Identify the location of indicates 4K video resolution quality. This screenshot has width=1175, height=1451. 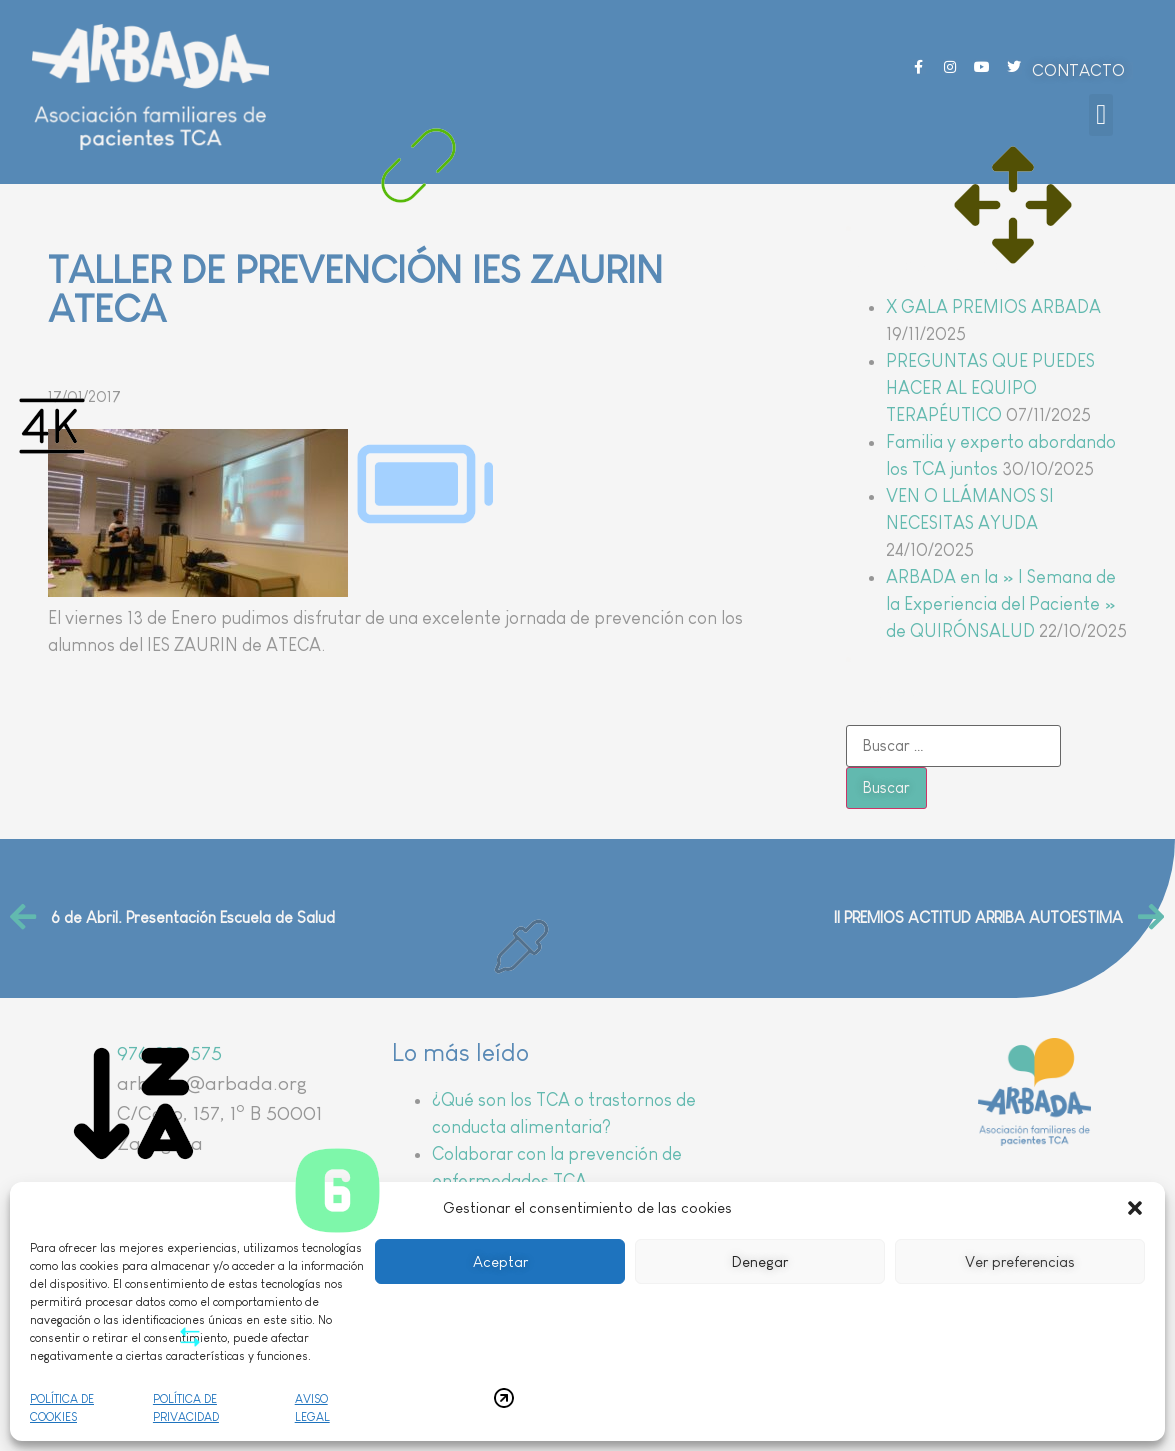
(52, 426).